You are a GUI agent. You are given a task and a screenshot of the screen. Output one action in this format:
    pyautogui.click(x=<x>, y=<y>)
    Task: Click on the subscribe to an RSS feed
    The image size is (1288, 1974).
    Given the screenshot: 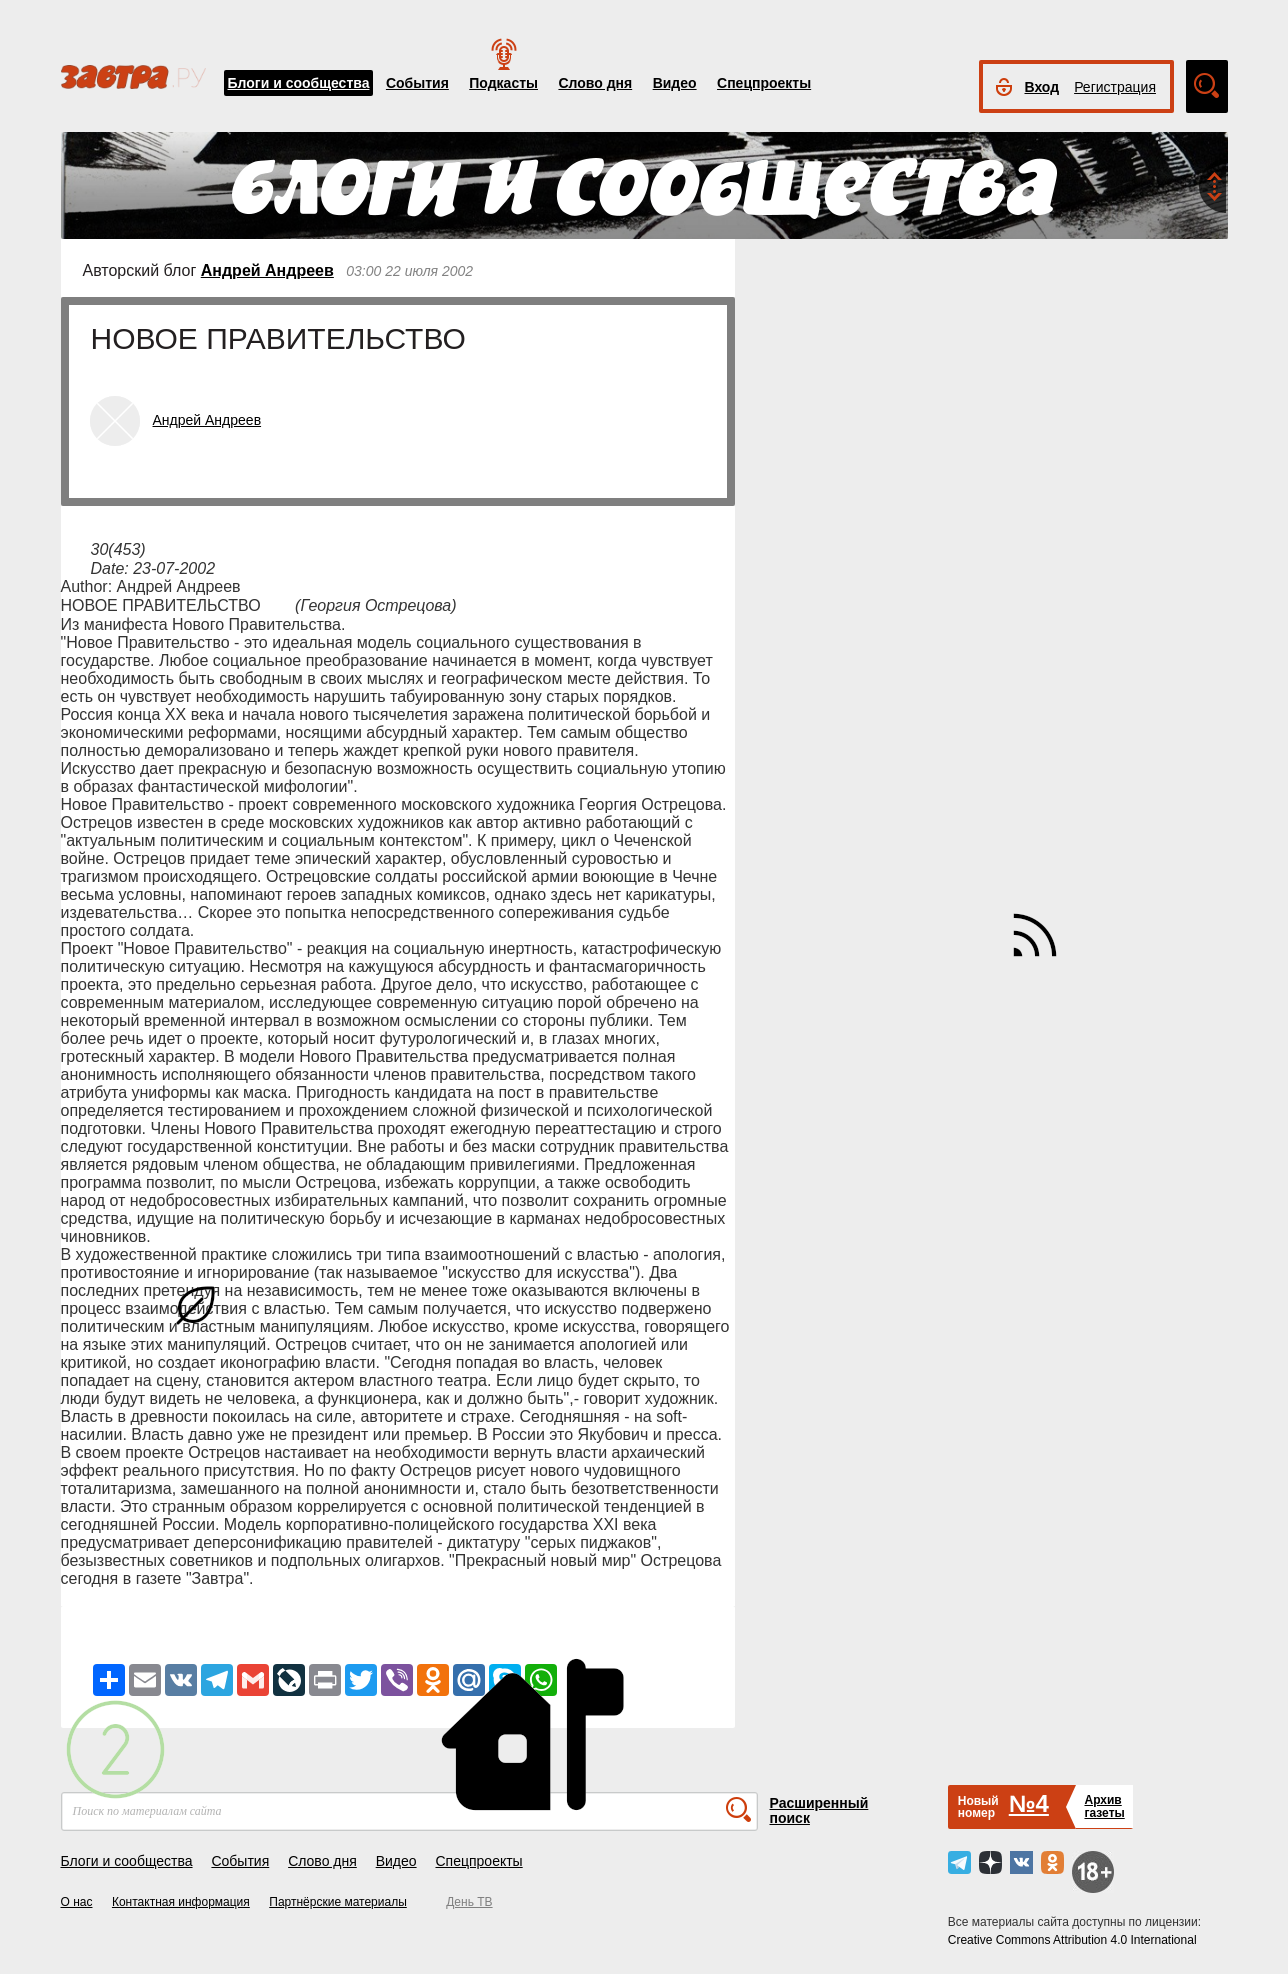 What is the action you would take?
    pyautogui.click(x=1035, y=935)
    